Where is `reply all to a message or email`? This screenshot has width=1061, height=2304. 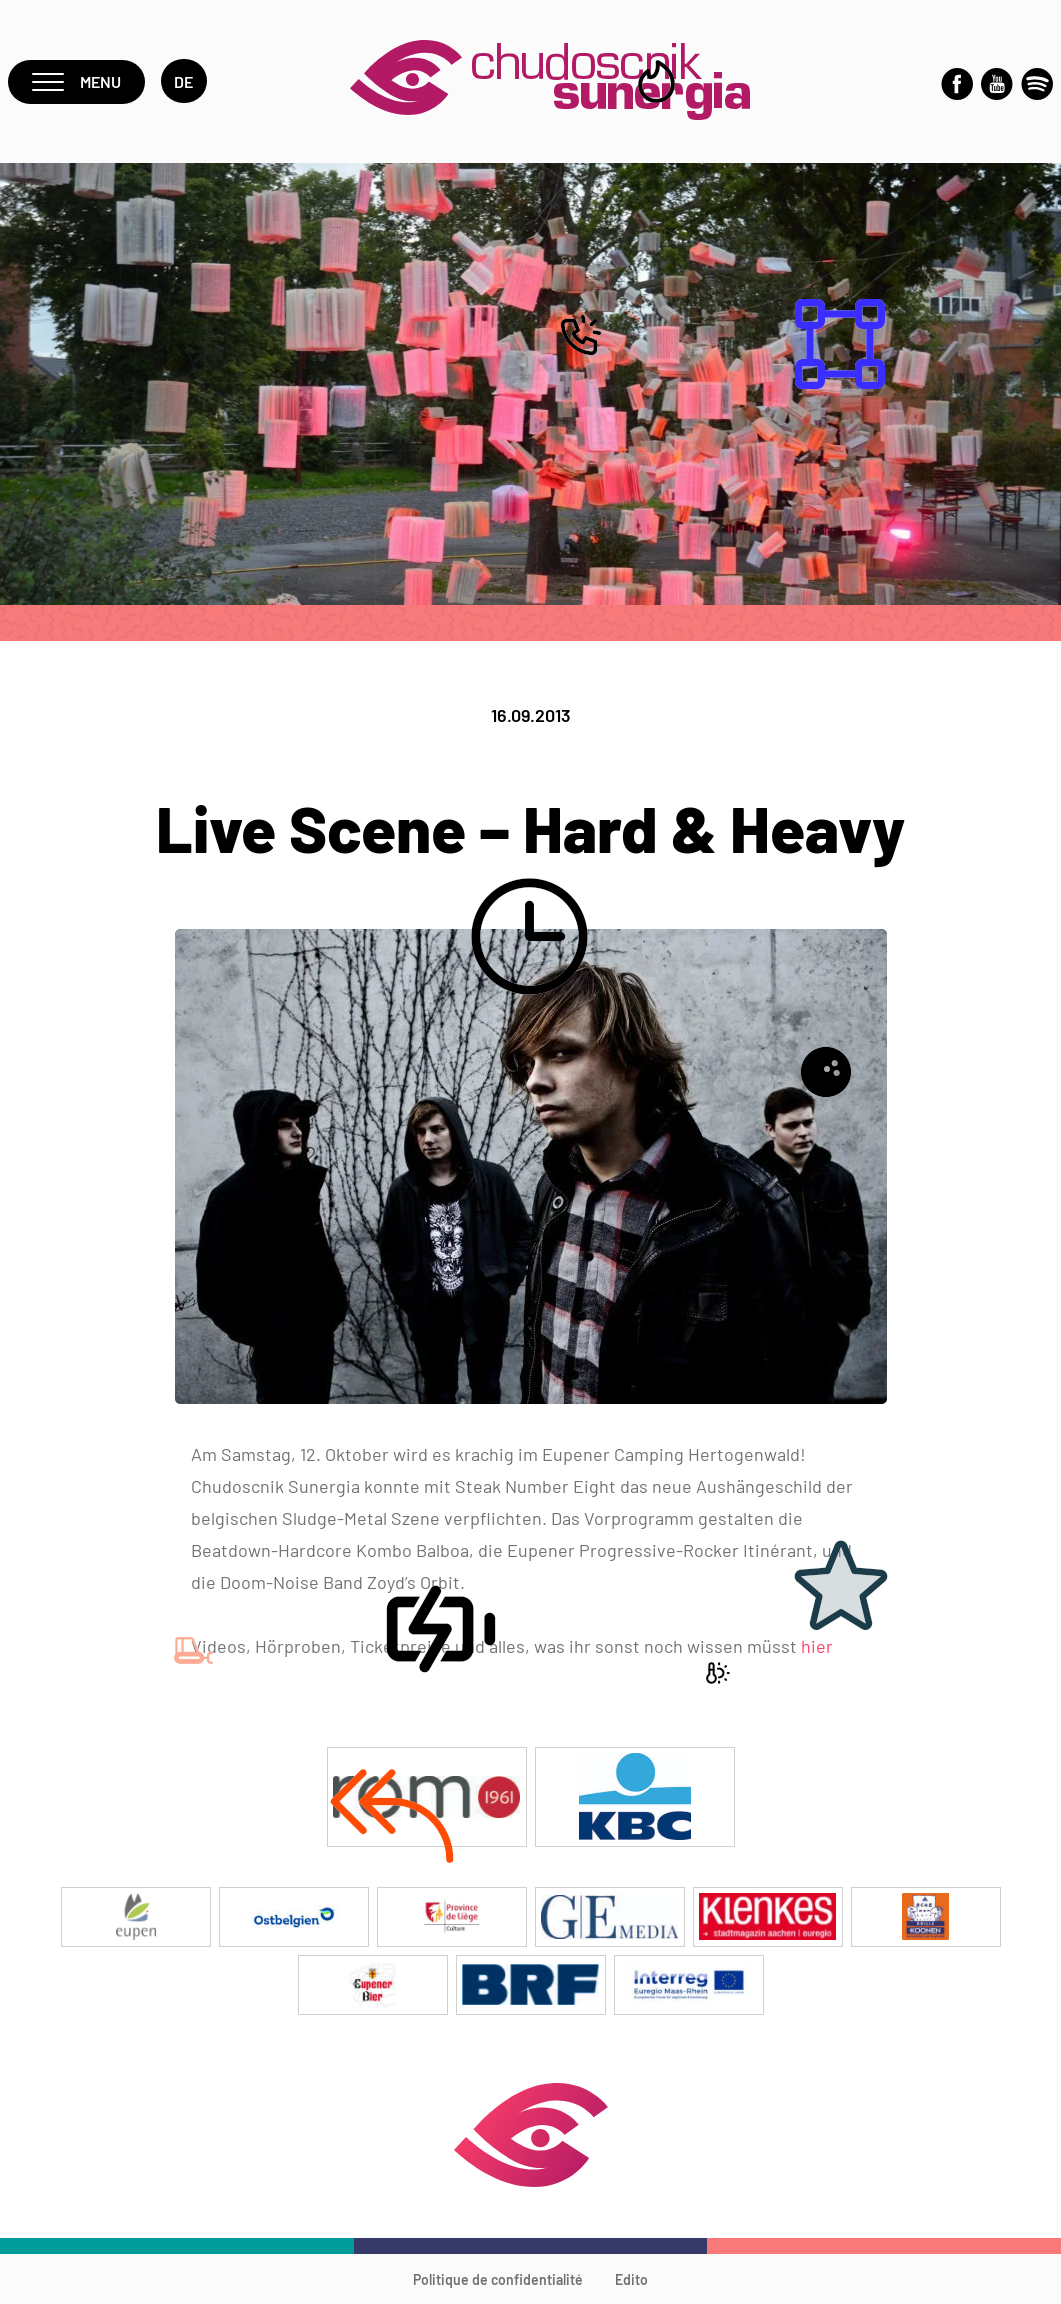 reply all to a message or email is located at coordinates (392, 1816).